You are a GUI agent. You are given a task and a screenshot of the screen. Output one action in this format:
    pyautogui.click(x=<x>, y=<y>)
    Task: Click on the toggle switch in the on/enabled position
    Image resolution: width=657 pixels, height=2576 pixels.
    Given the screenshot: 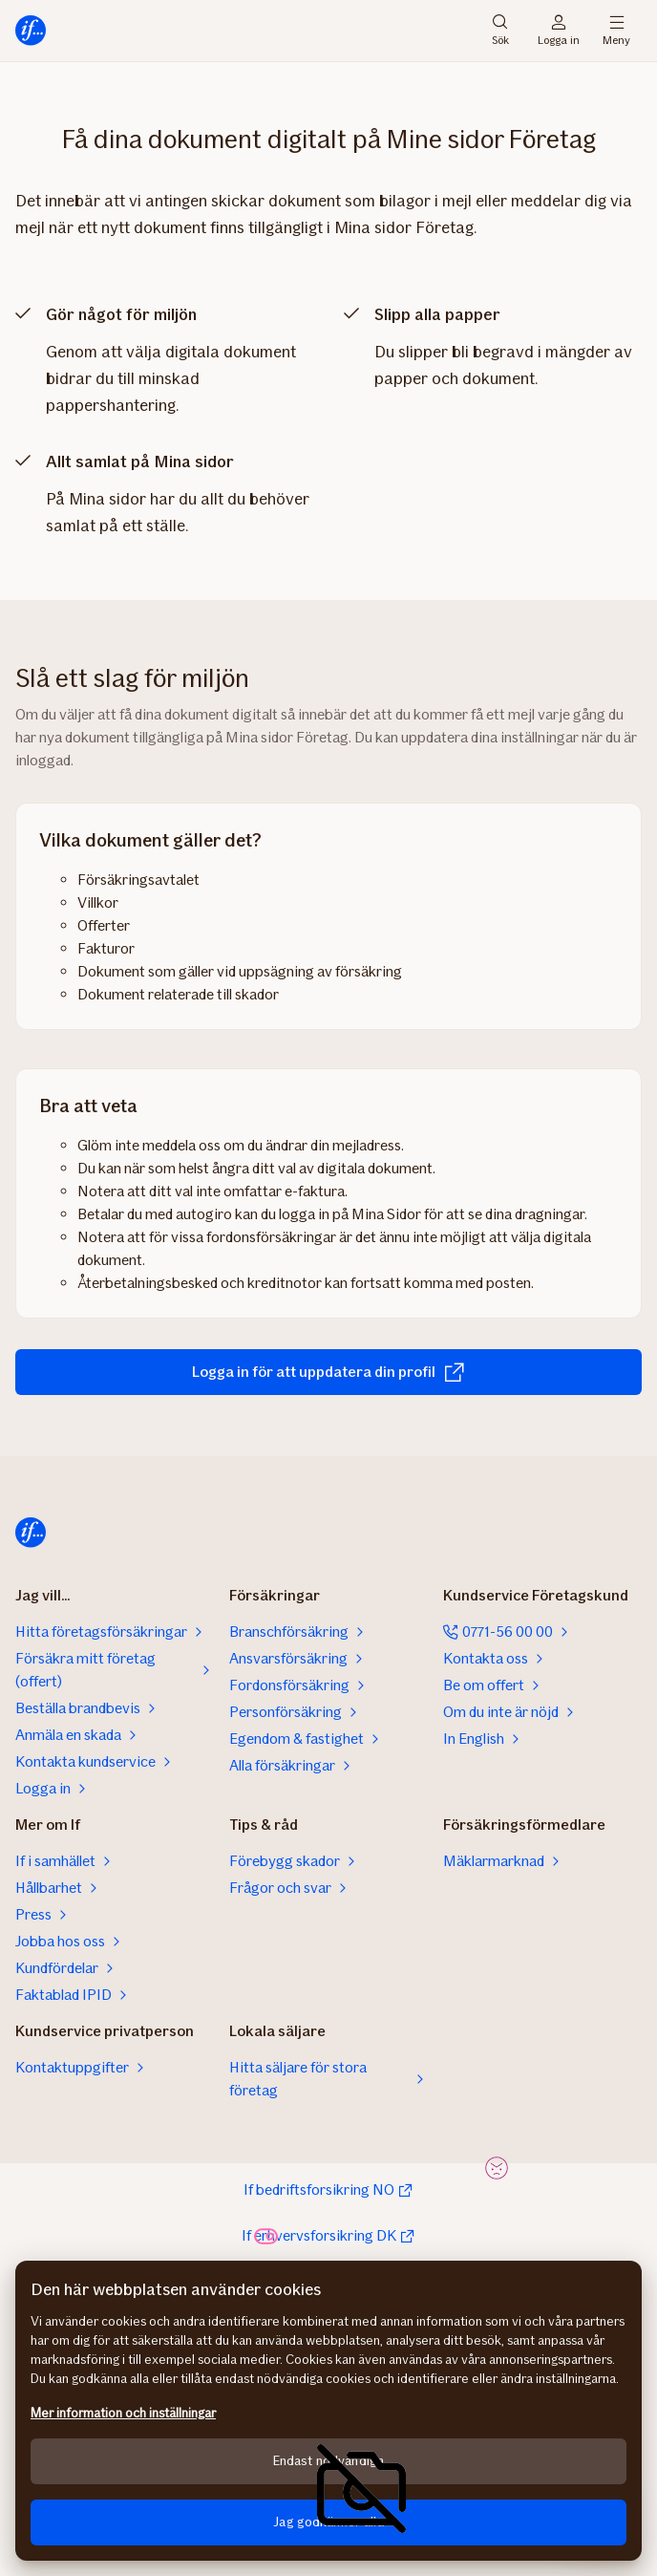 What is the action you would take?
    pyautogui.click(x=265, y=2236)
    